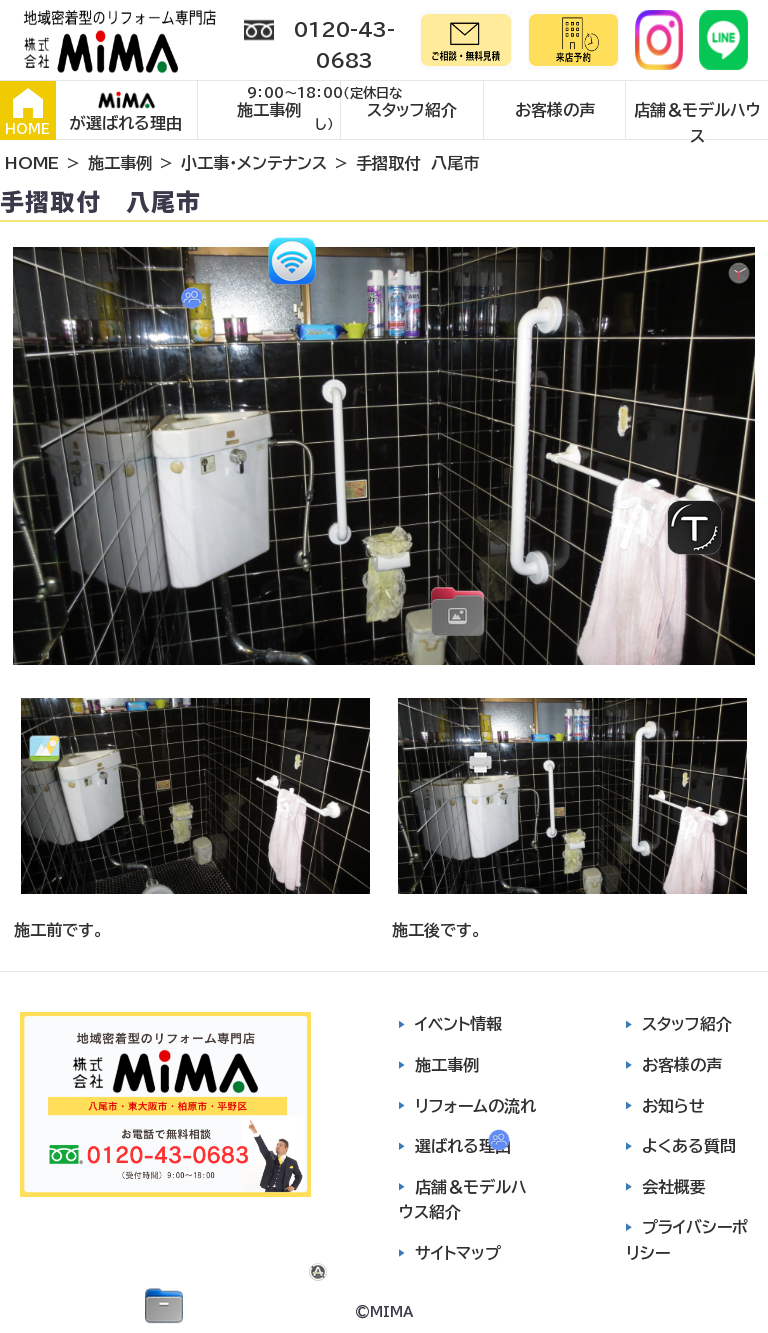  I want to click on open the clock application, so click(739, 273).